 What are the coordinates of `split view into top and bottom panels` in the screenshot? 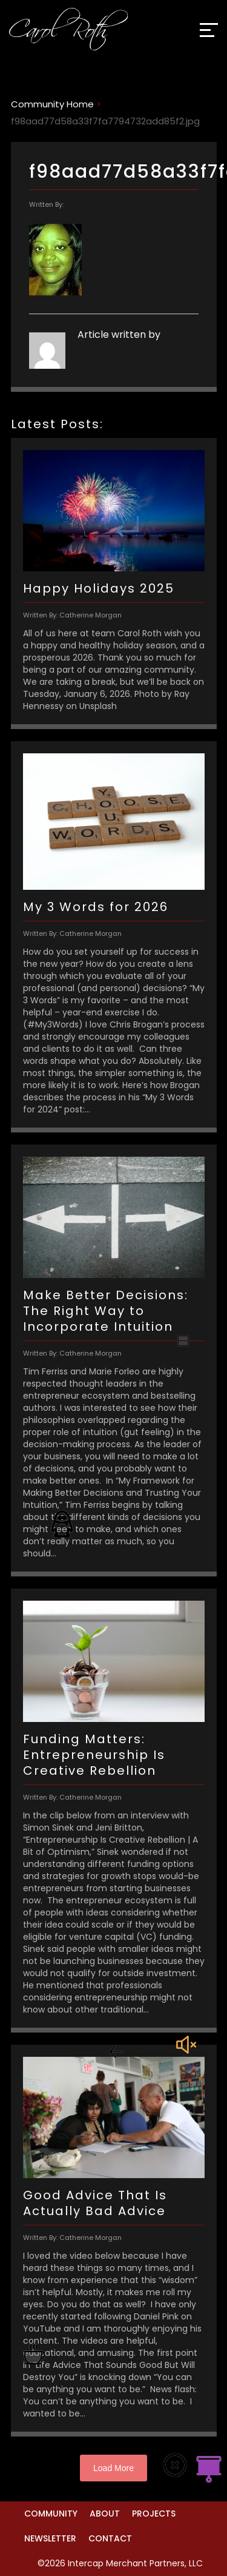 It's located at (183, 1340).